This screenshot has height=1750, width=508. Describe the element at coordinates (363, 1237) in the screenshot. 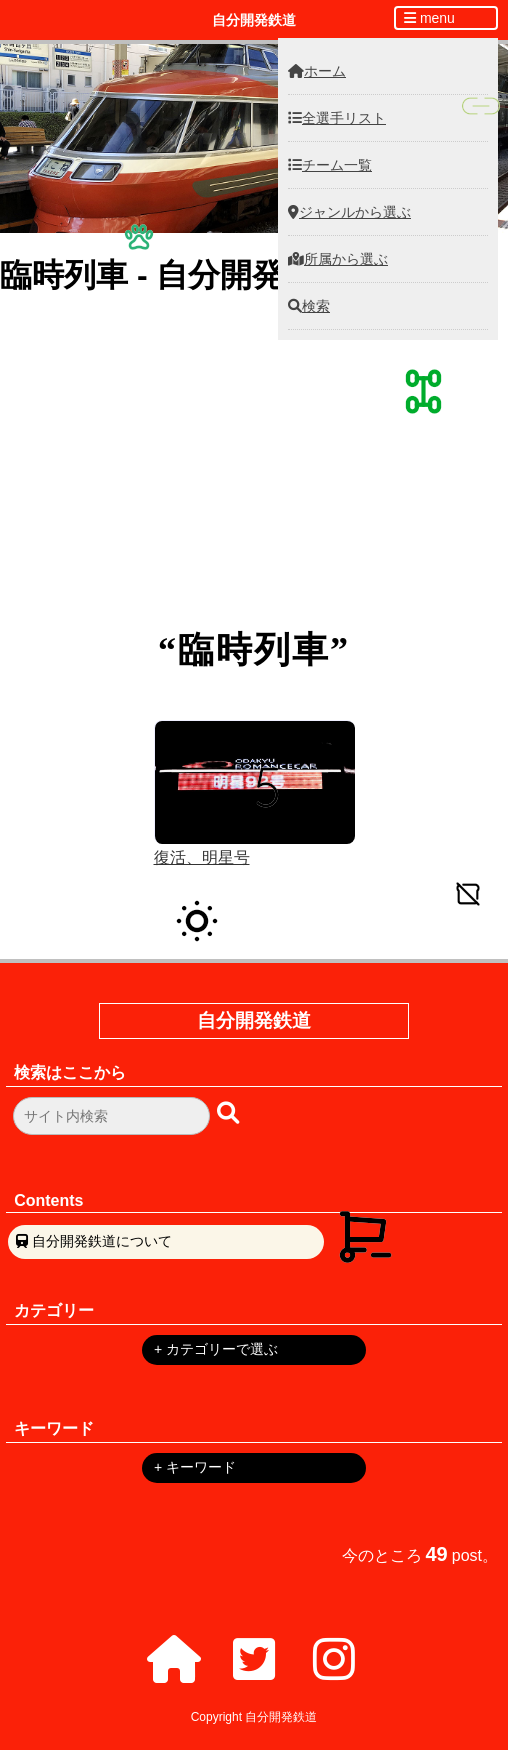

I see `remove an item from your cart` at that location.